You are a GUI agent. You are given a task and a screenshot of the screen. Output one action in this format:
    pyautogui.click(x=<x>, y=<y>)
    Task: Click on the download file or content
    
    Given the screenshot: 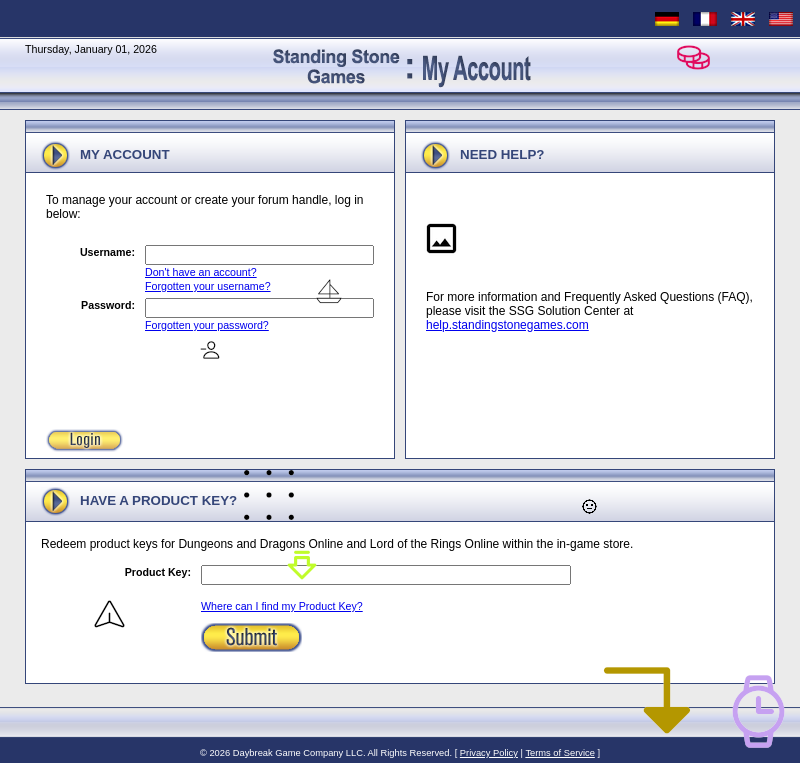 What is the action you would take?
    pyautogui.click(x=302, y=564)
    